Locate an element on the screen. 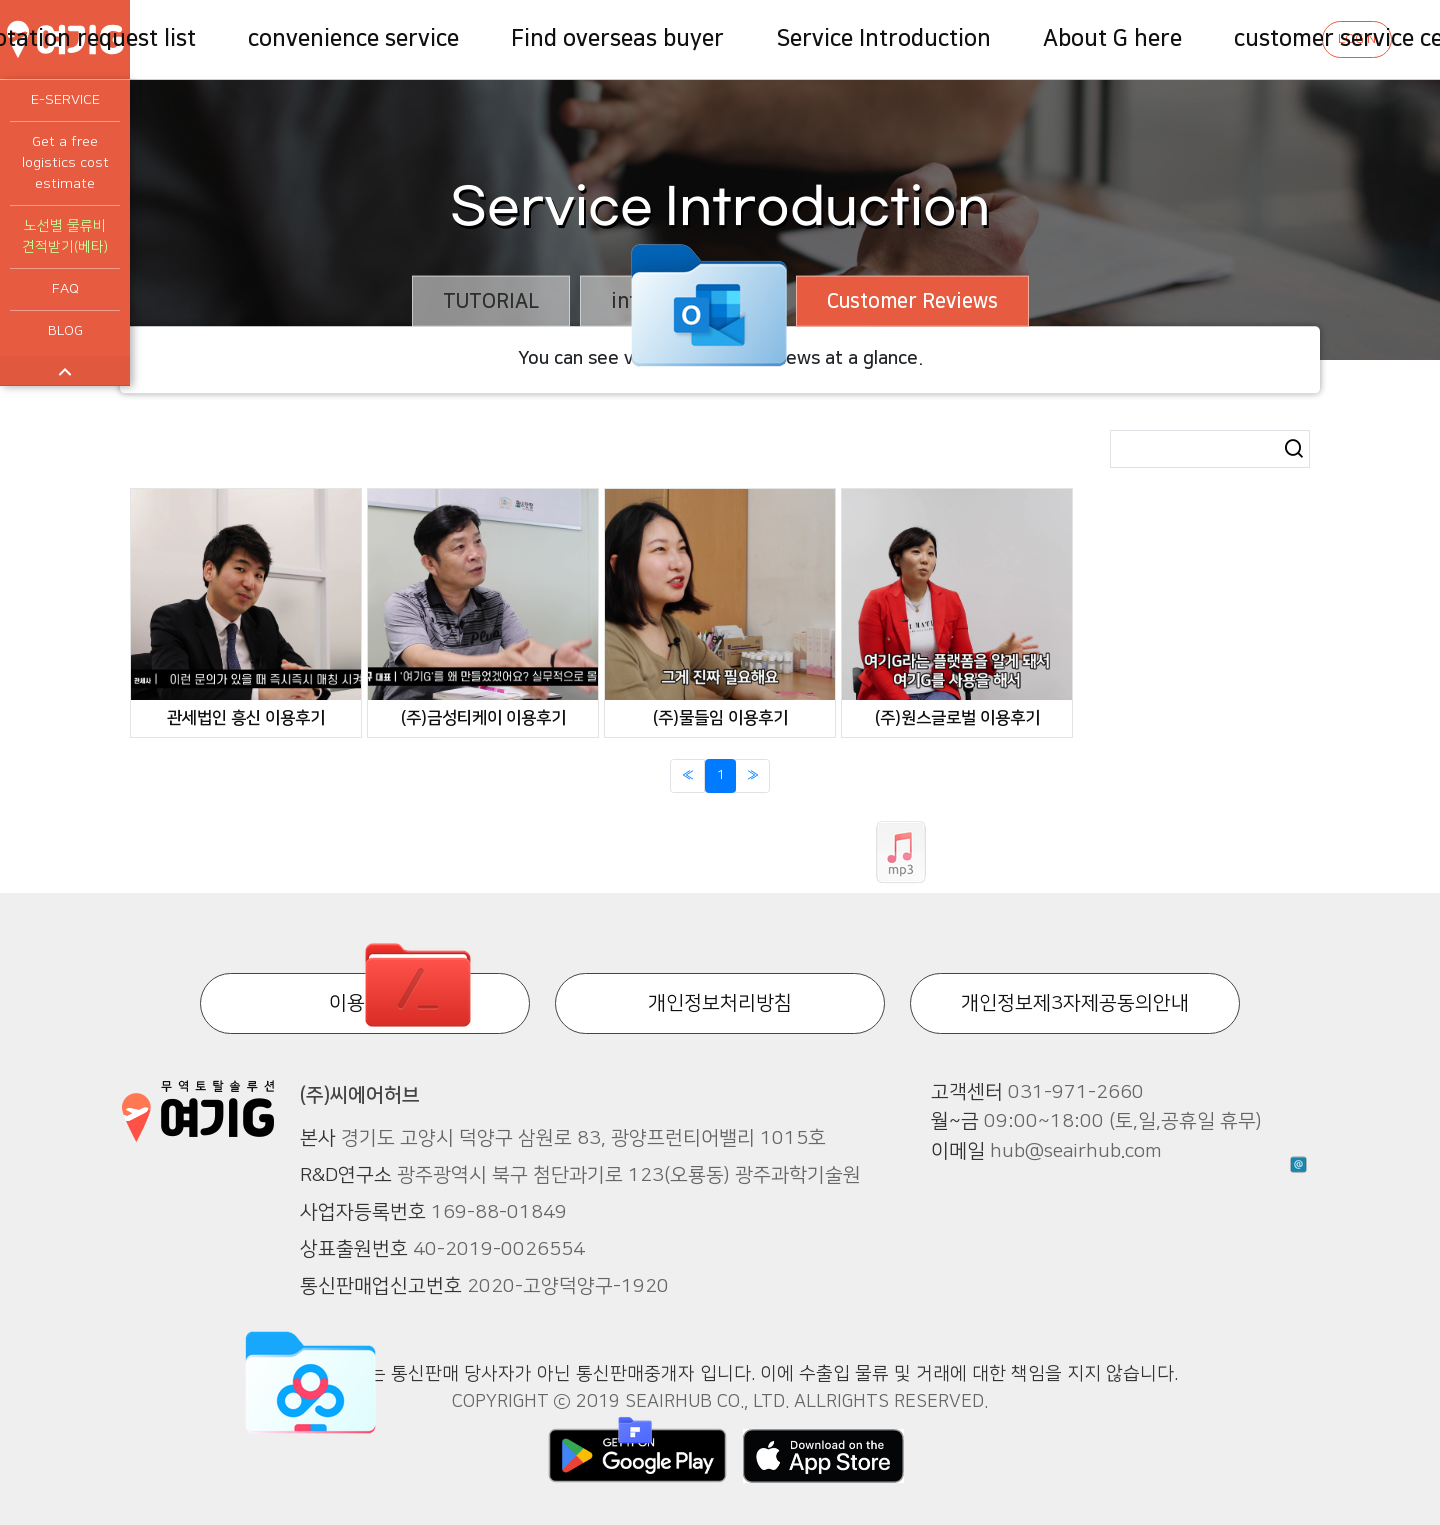 The width and height of the screenshot is (1440, 1525). open folder containing microsoft outlook files is located at coordinates (708, 309).